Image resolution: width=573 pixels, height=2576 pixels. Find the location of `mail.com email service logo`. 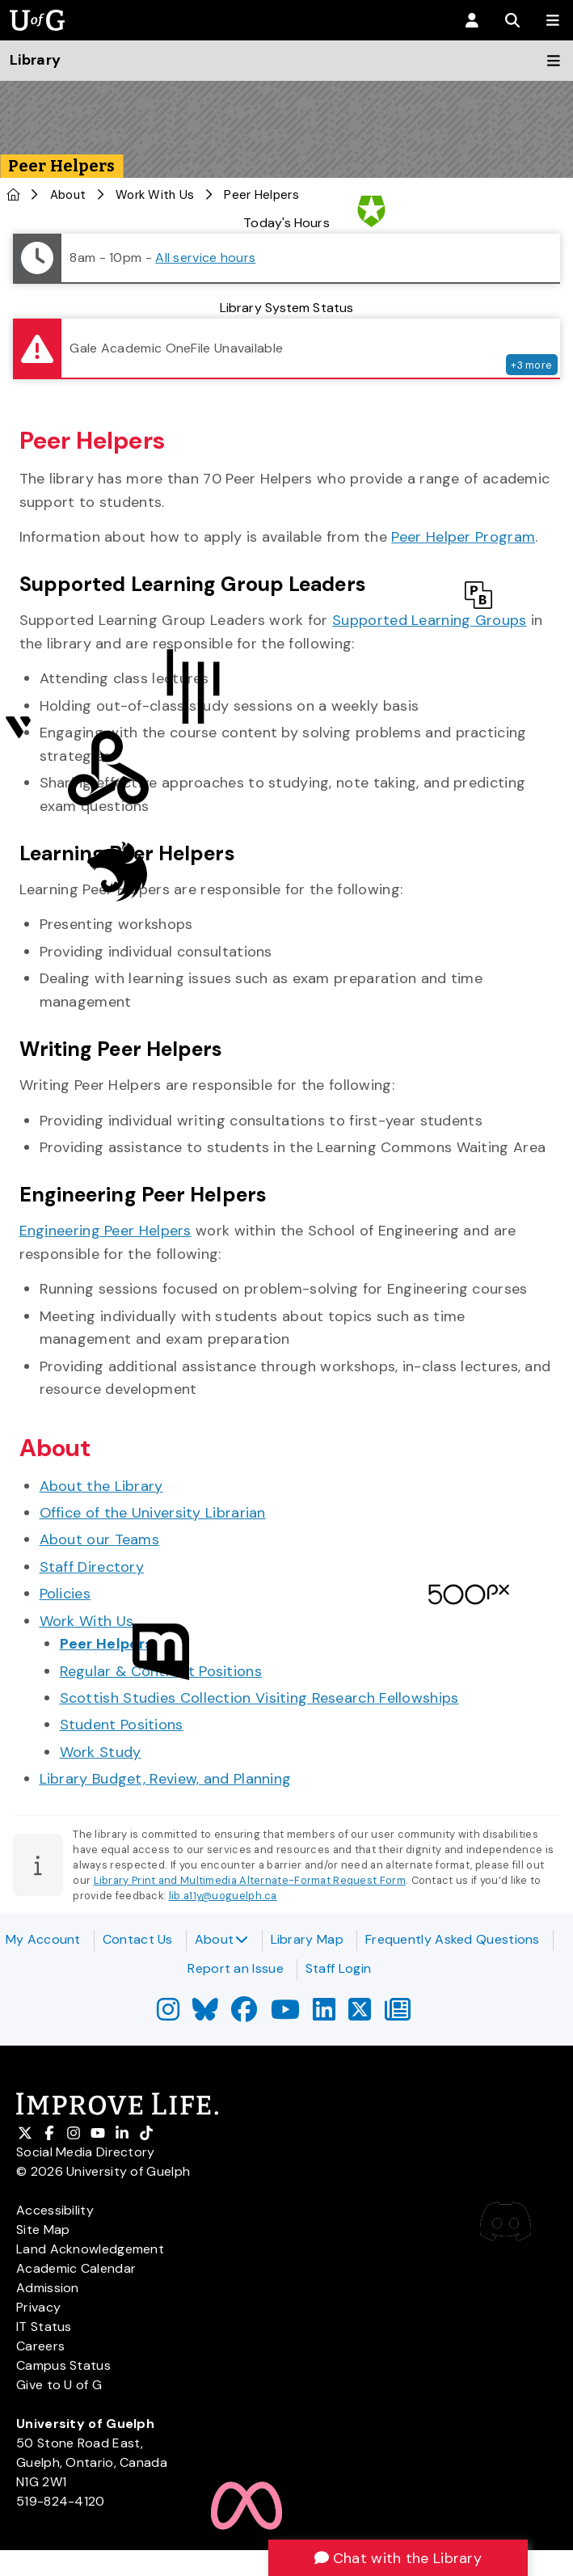

mail.com email service logo is located at coordinates (161, 1652).